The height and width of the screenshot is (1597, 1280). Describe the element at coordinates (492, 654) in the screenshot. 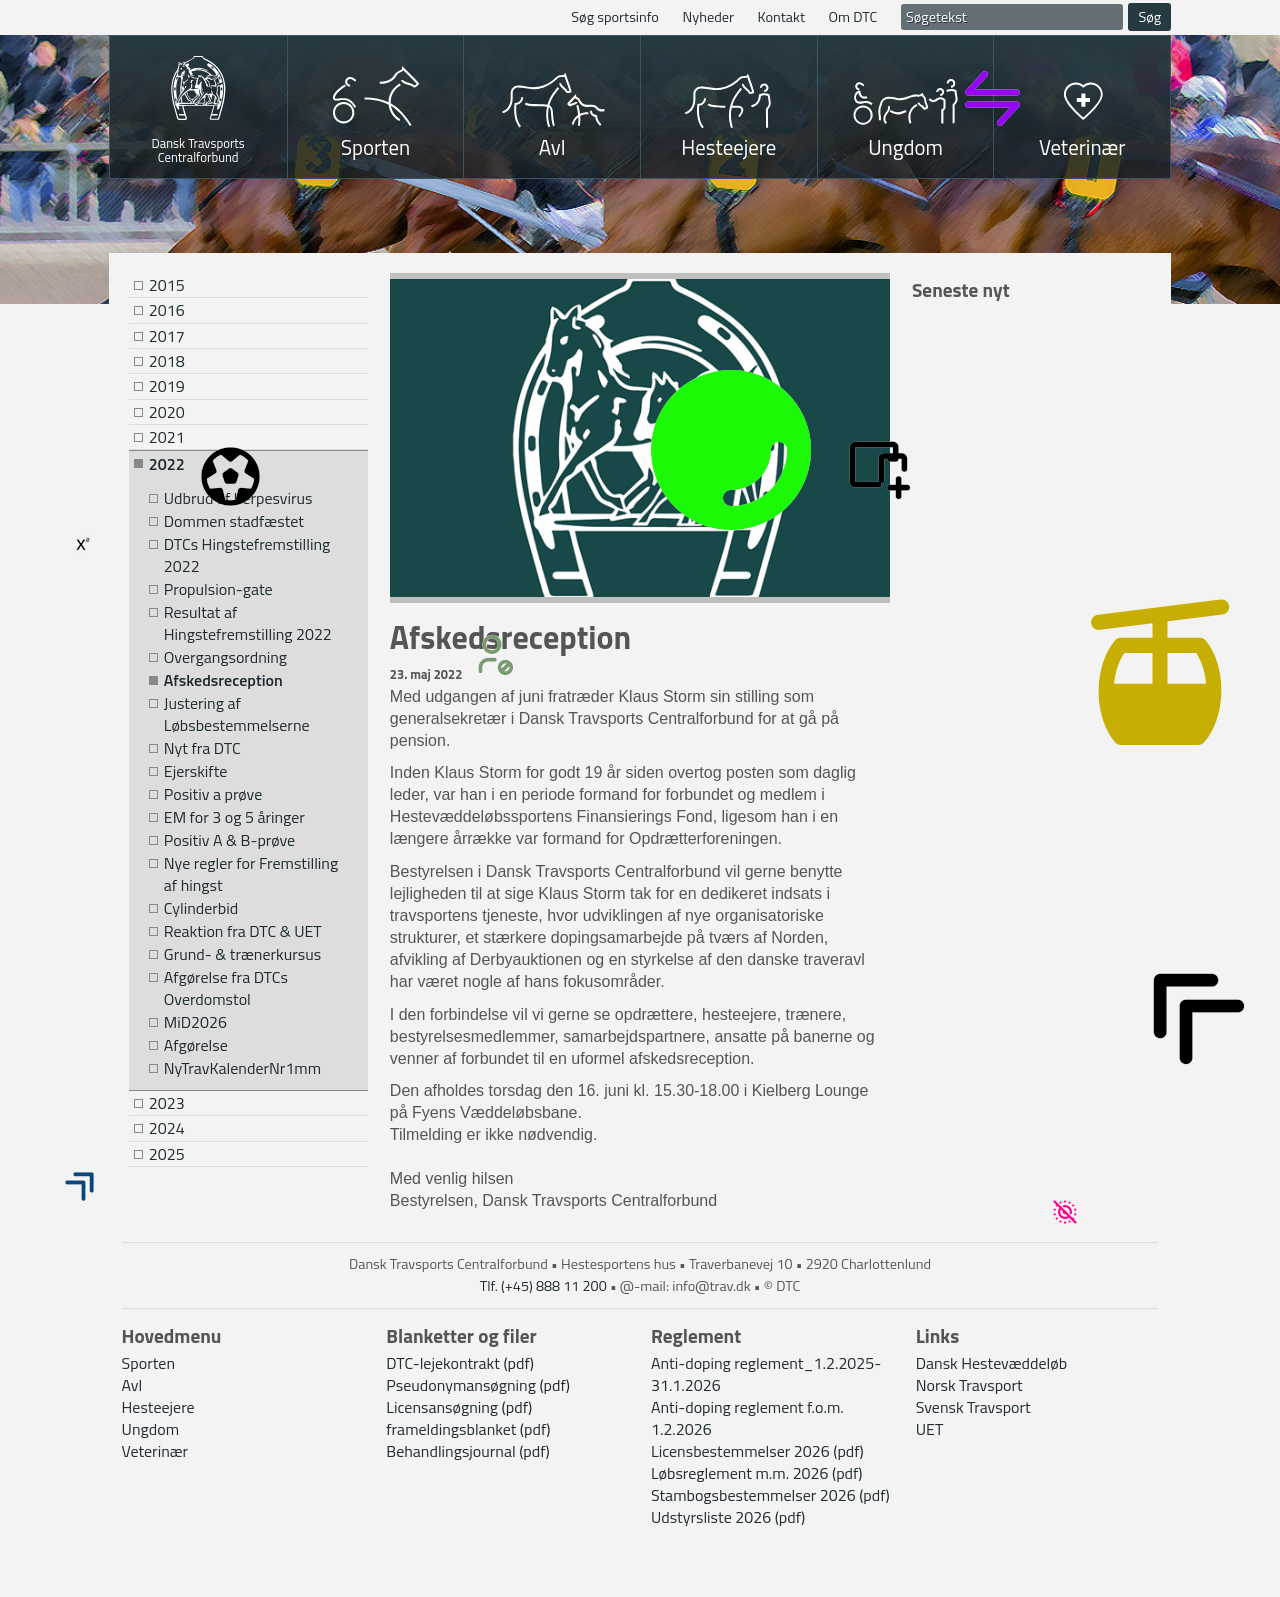

I see `cancel or block a user account` at that location.